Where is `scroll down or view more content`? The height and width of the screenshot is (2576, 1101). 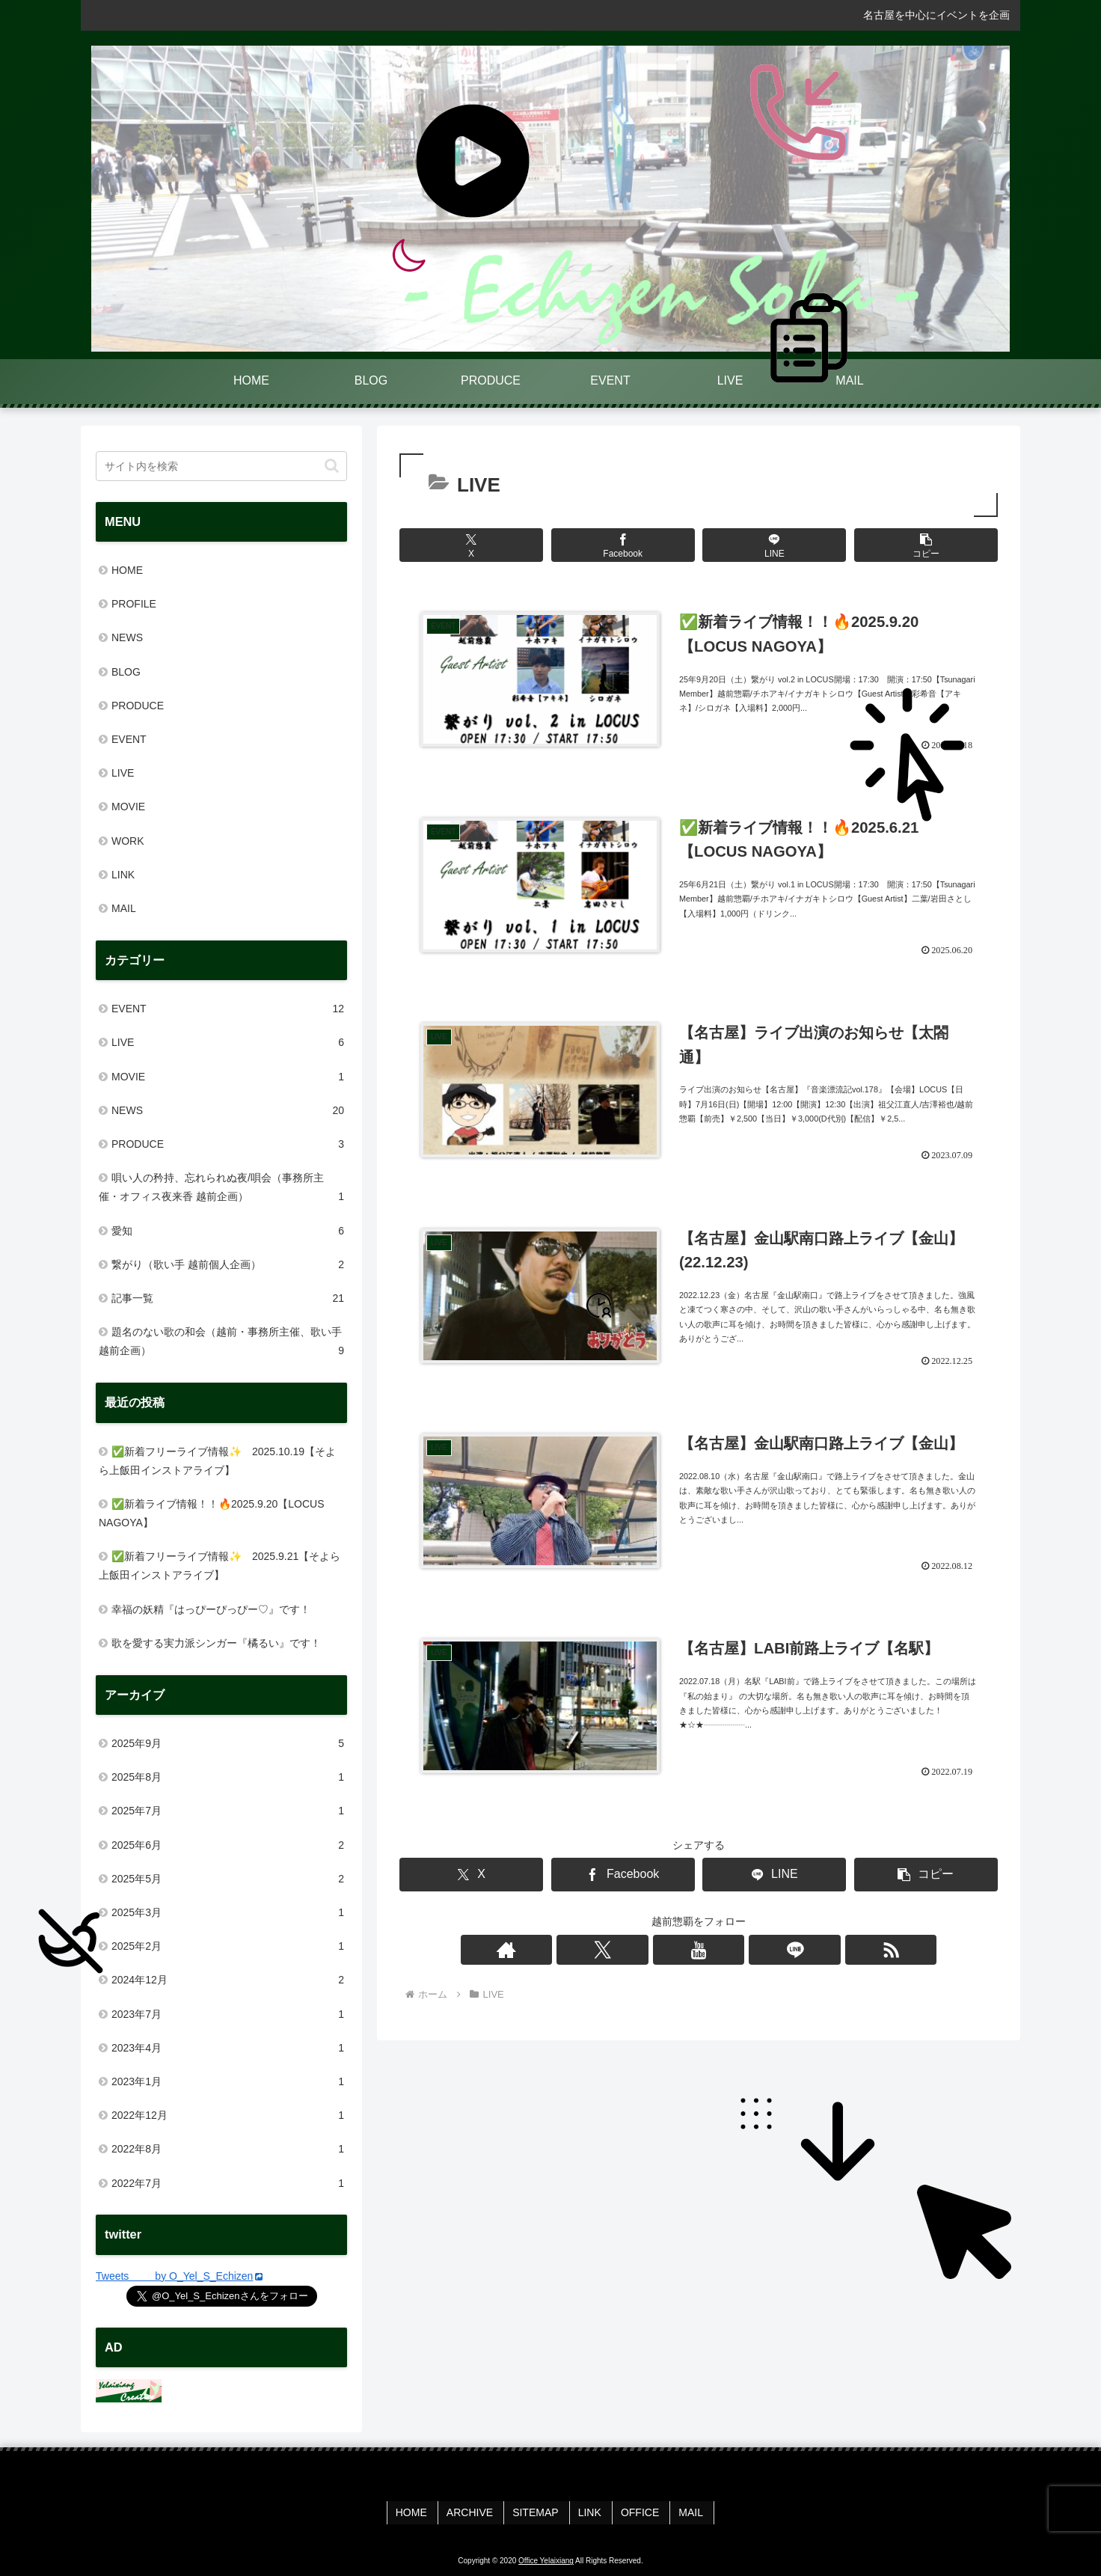
scroll down or view more content is located at coordinates (838, 2141).